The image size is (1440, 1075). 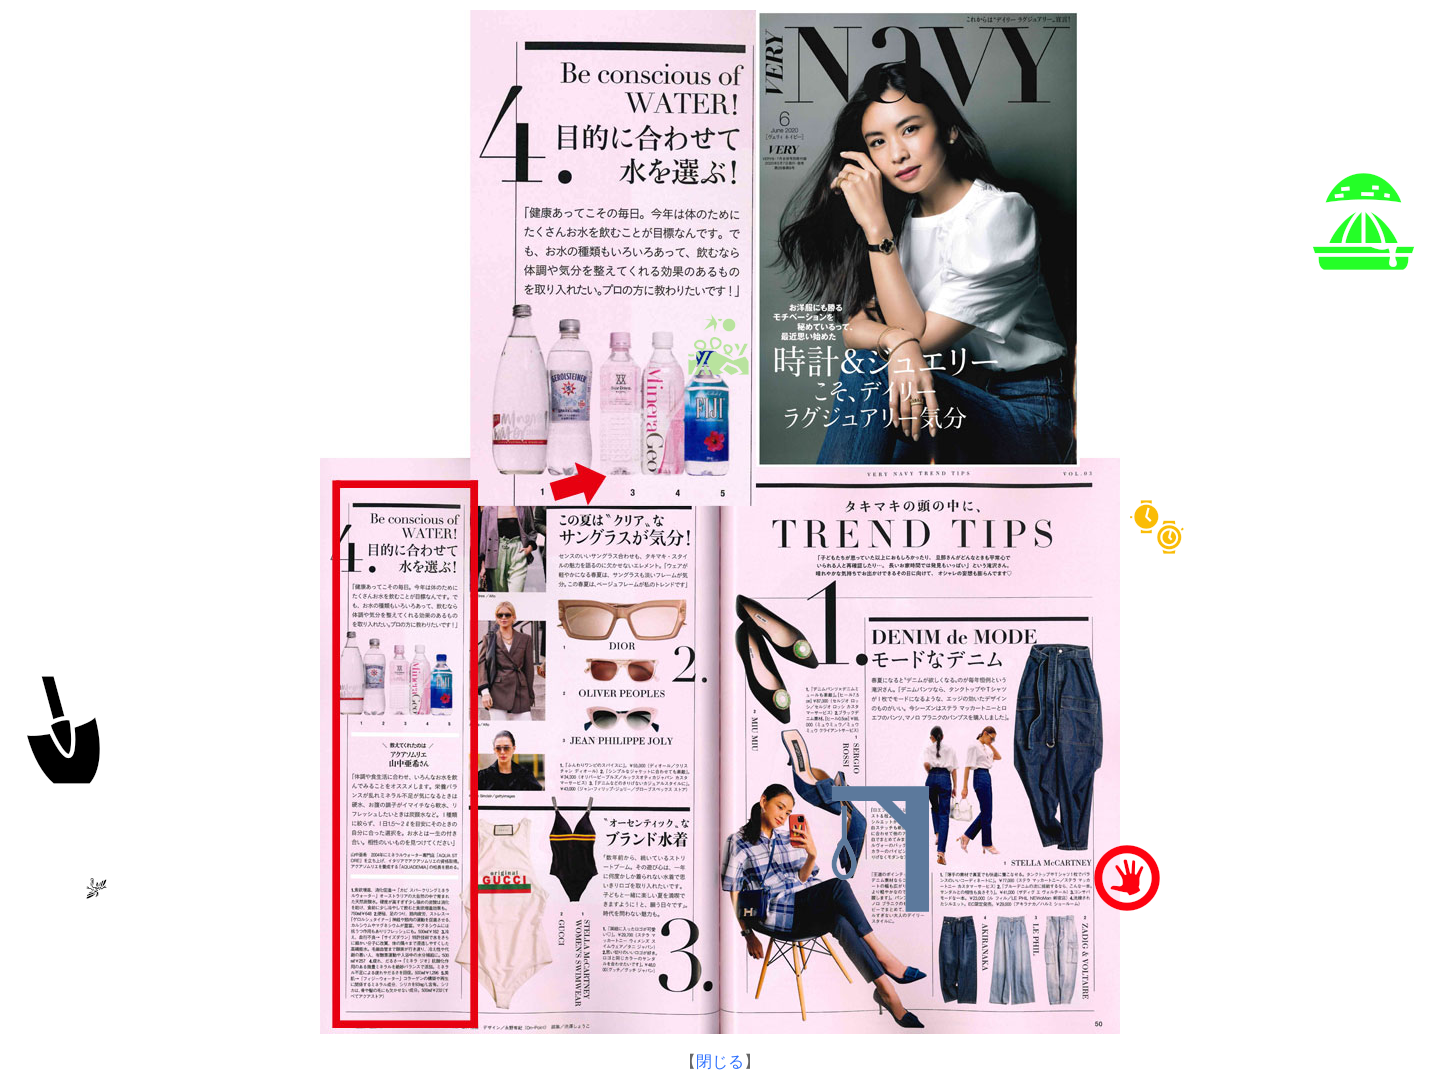 What do you see at coordinates (1363, 221) in the screenshot?
I see `access kitchen or cooking tools` at bounding box center [1363, 221].